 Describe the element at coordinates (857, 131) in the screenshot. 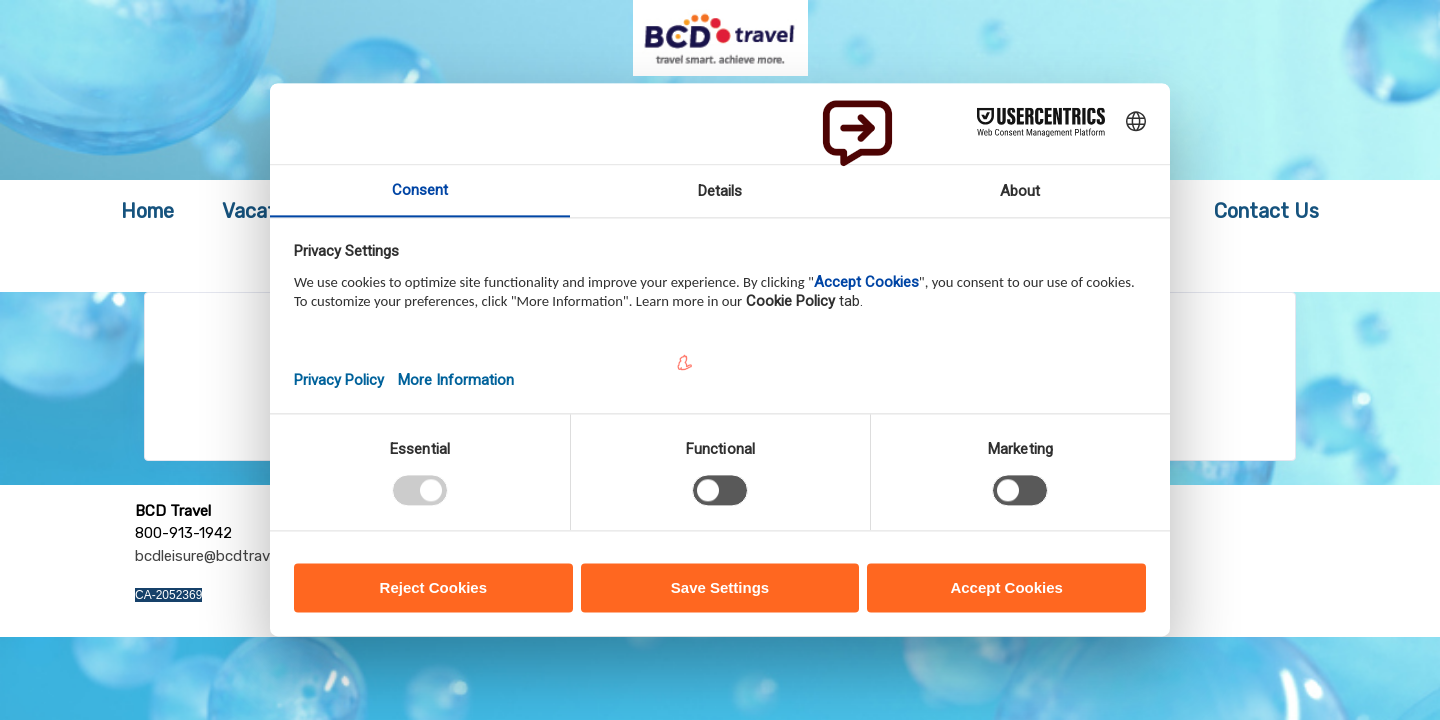

I see `forward a message to another recipient` at that location.